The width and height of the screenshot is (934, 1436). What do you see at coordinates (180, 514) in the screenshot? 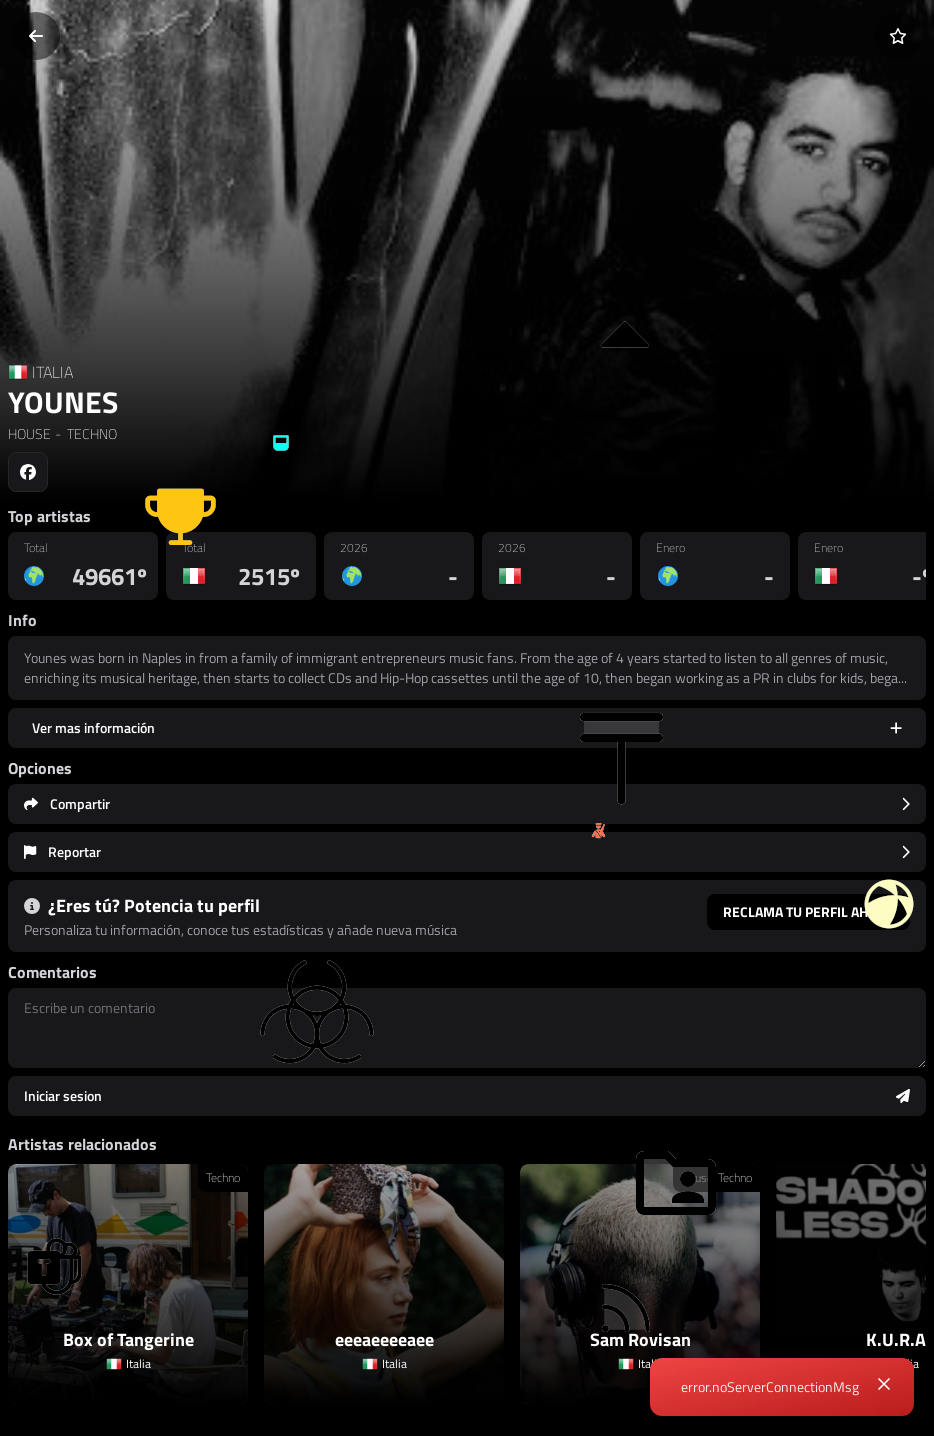
I see `view achievements or awards` at bounding box center [180, 514].